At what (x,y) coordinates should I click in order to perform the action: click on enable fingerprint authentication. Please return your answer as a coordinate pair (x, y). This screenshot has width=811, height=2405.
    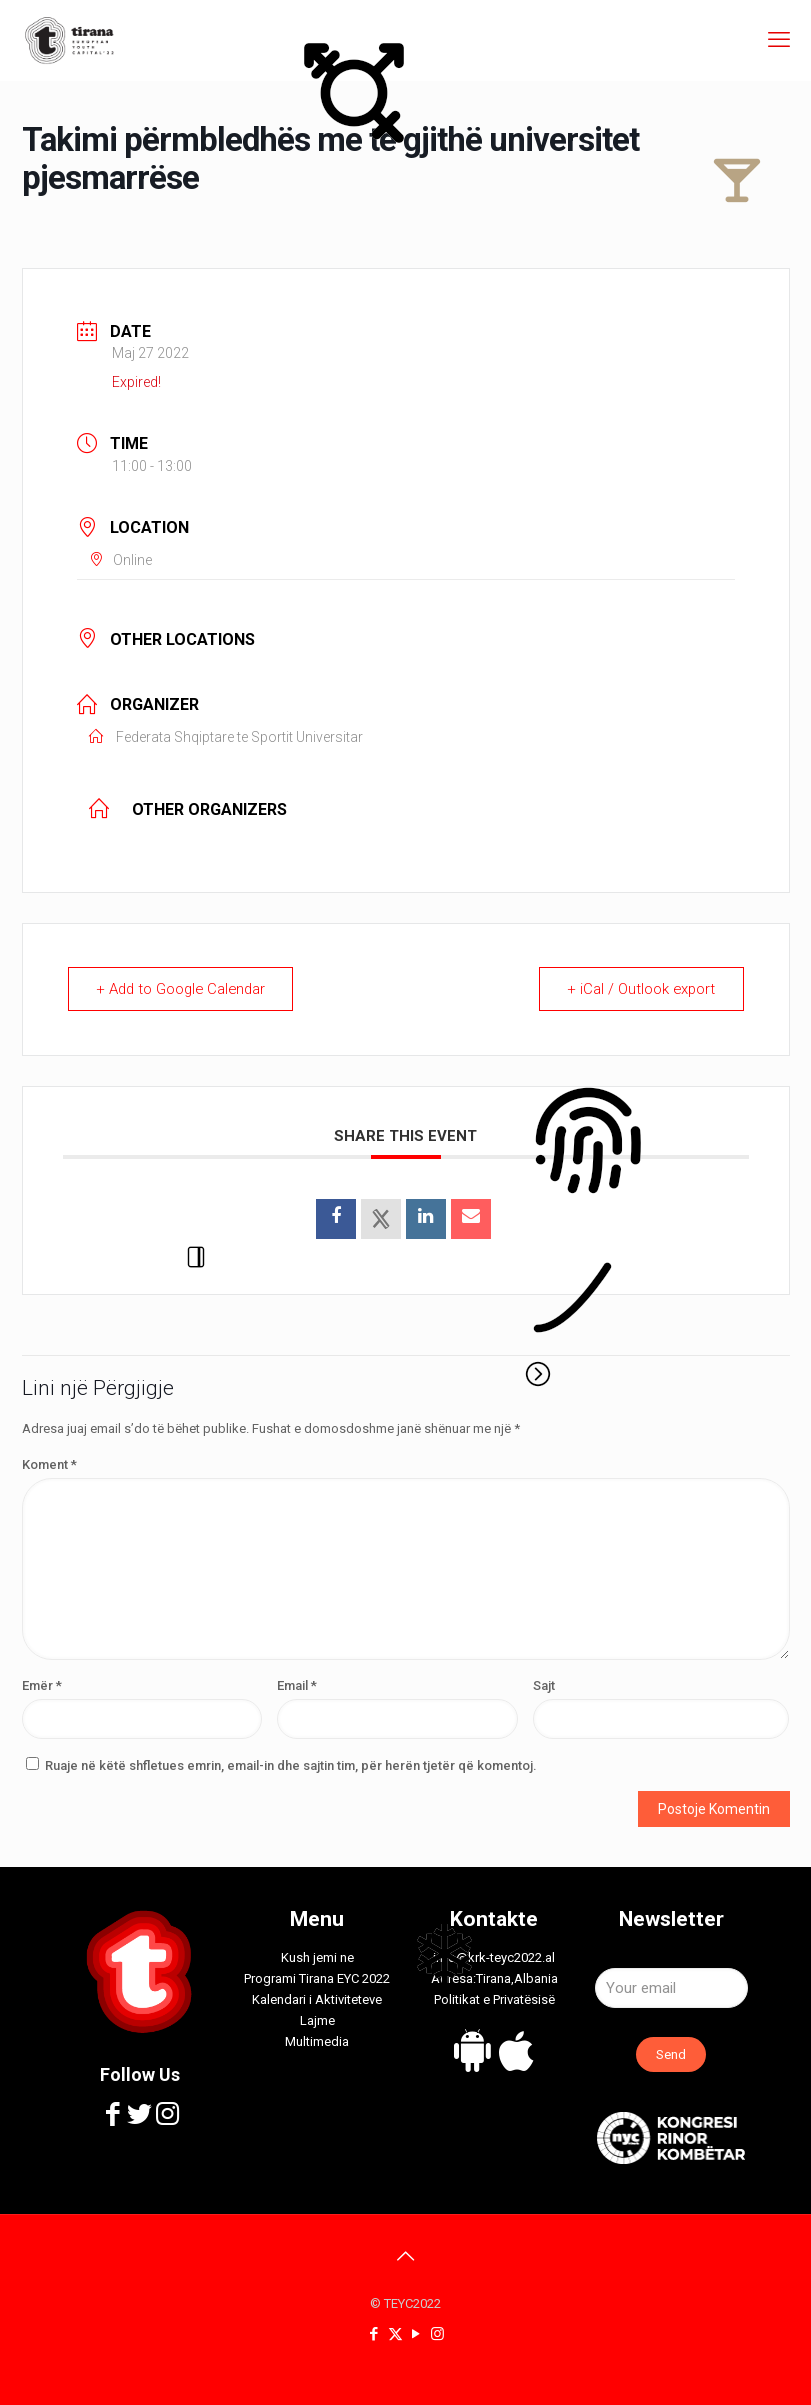
    Looking at the image, I should click on (588, 1140).